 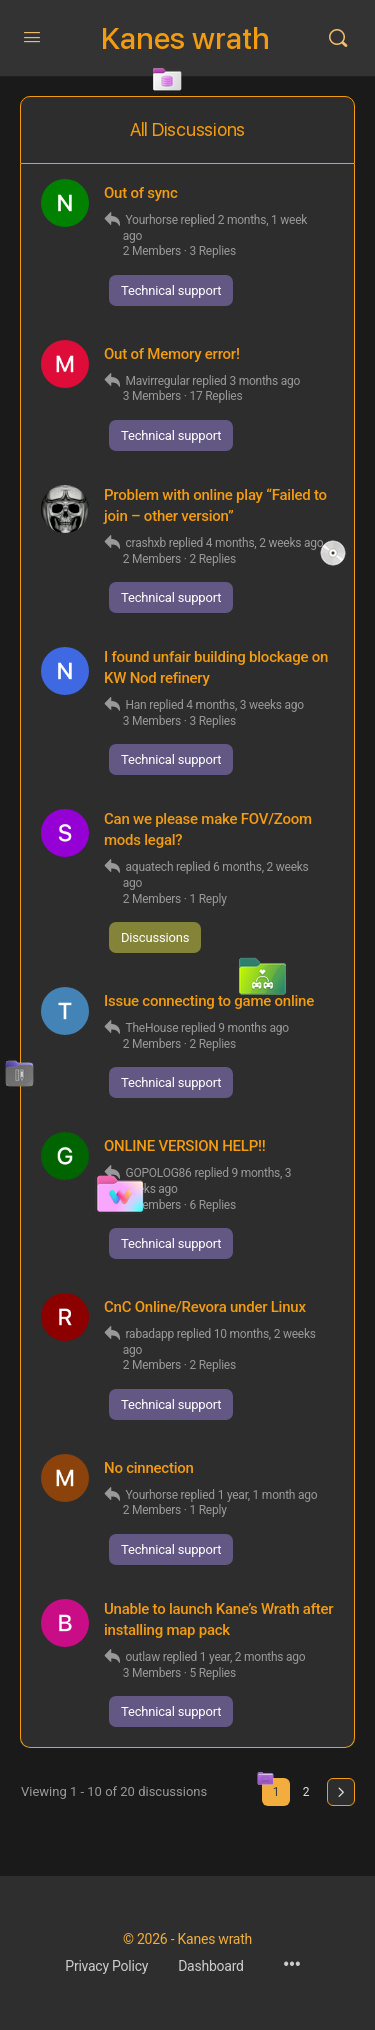 I want to click on open folder containing LibreOffice Base database files, so click(x=167, y=80).